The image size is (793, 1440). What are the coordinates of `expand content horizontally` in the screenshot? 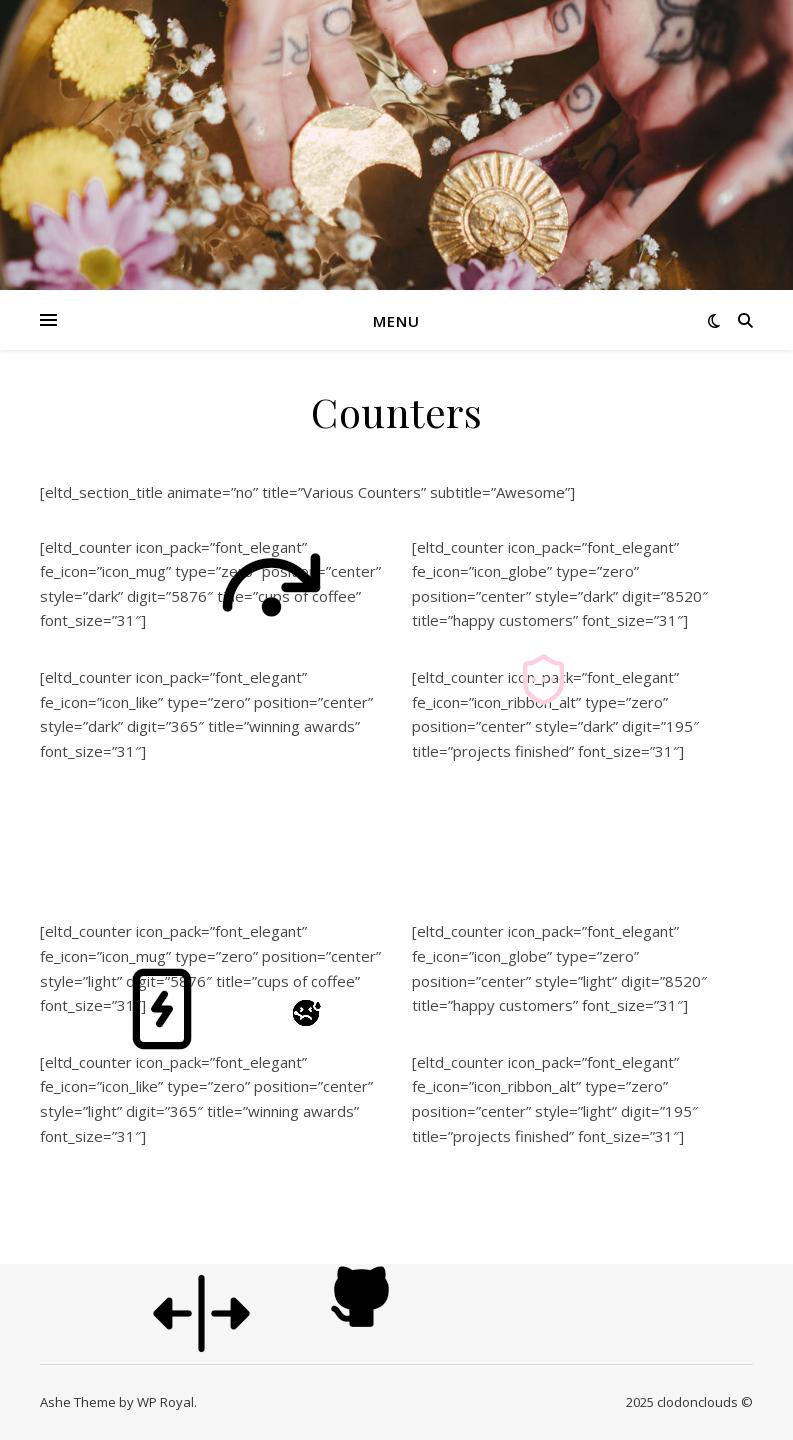 It's located at (201, 1313).